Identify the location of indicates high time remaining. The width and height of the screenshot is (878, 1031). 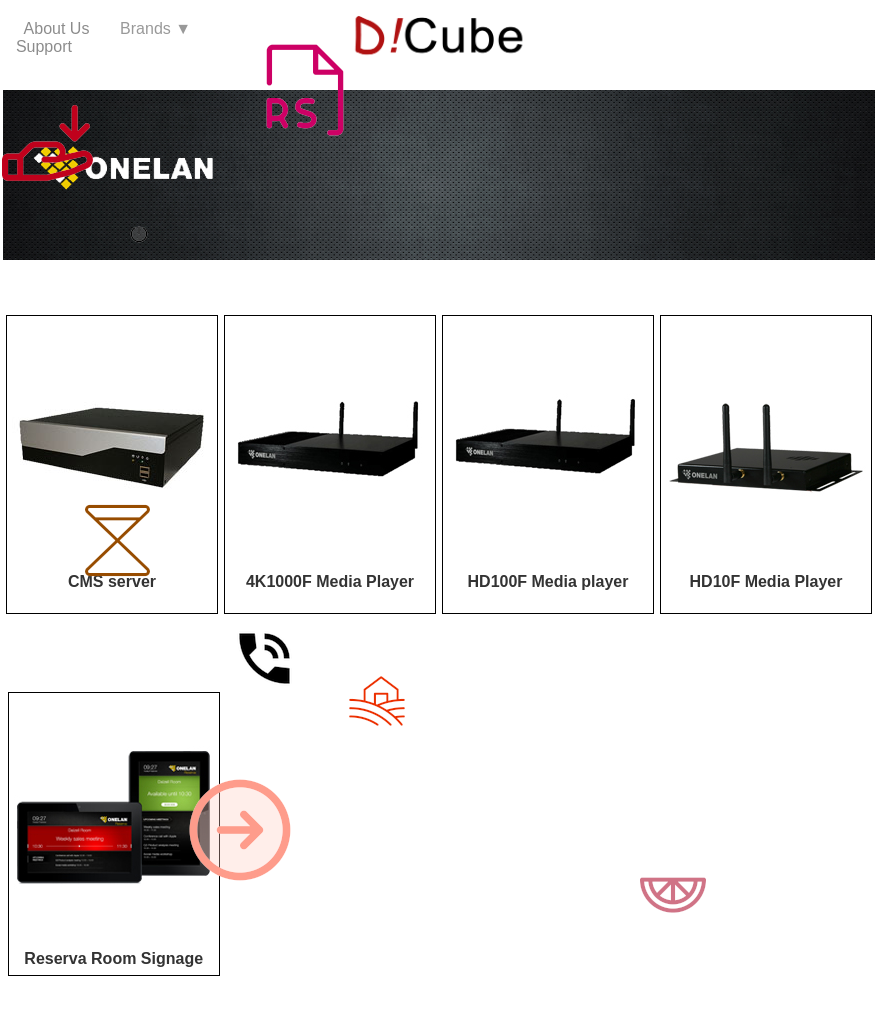
(117, 540).